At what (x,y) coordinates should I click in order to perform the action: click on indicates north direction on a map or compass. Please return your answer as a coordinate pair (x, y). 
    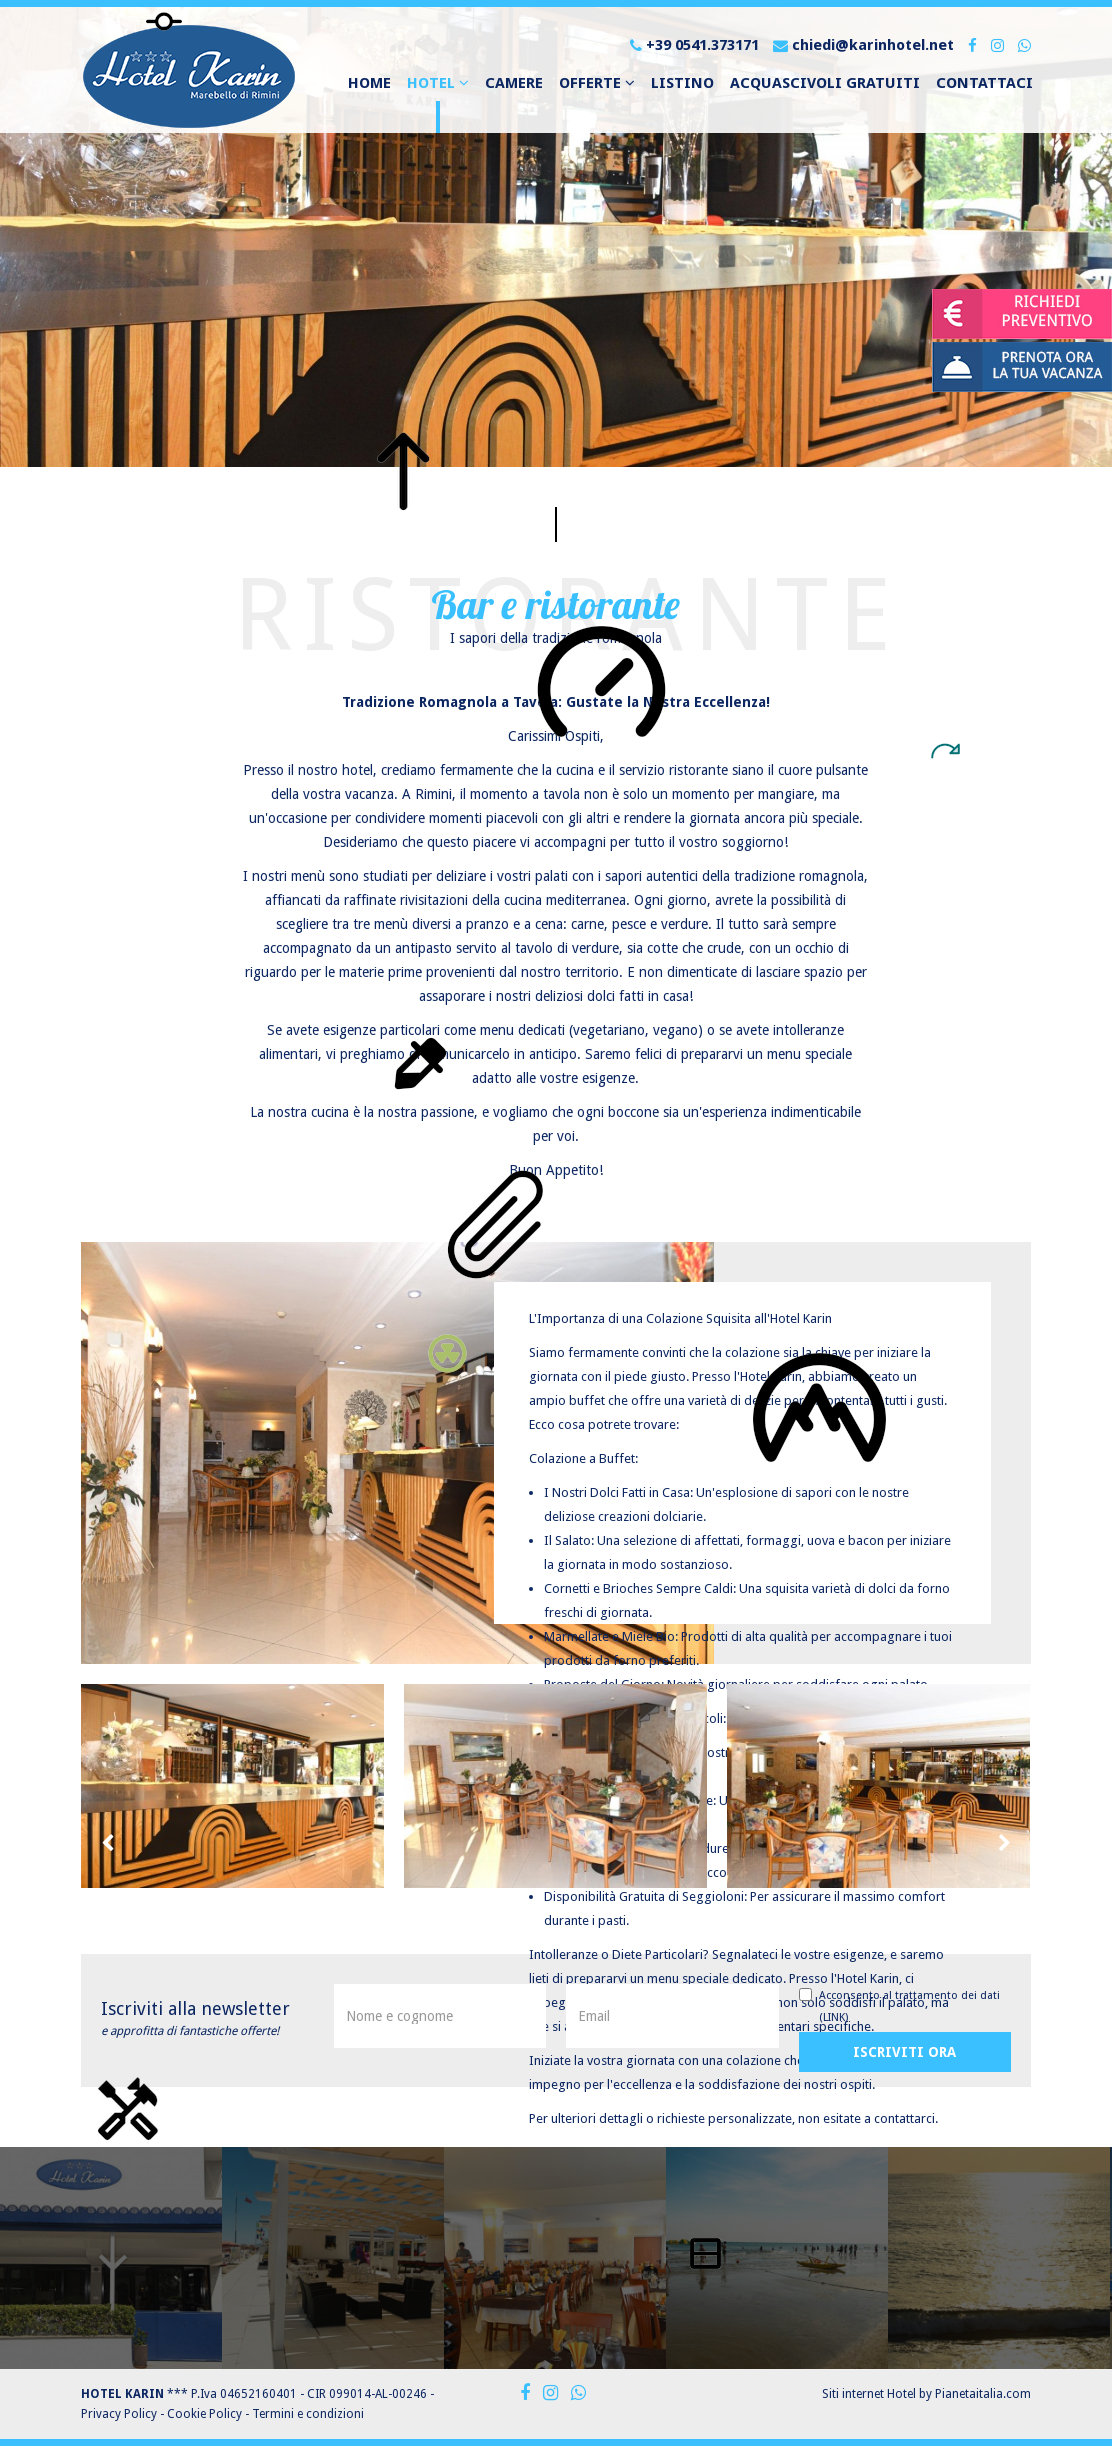
    Looking at the image, I should click on (403, 470).